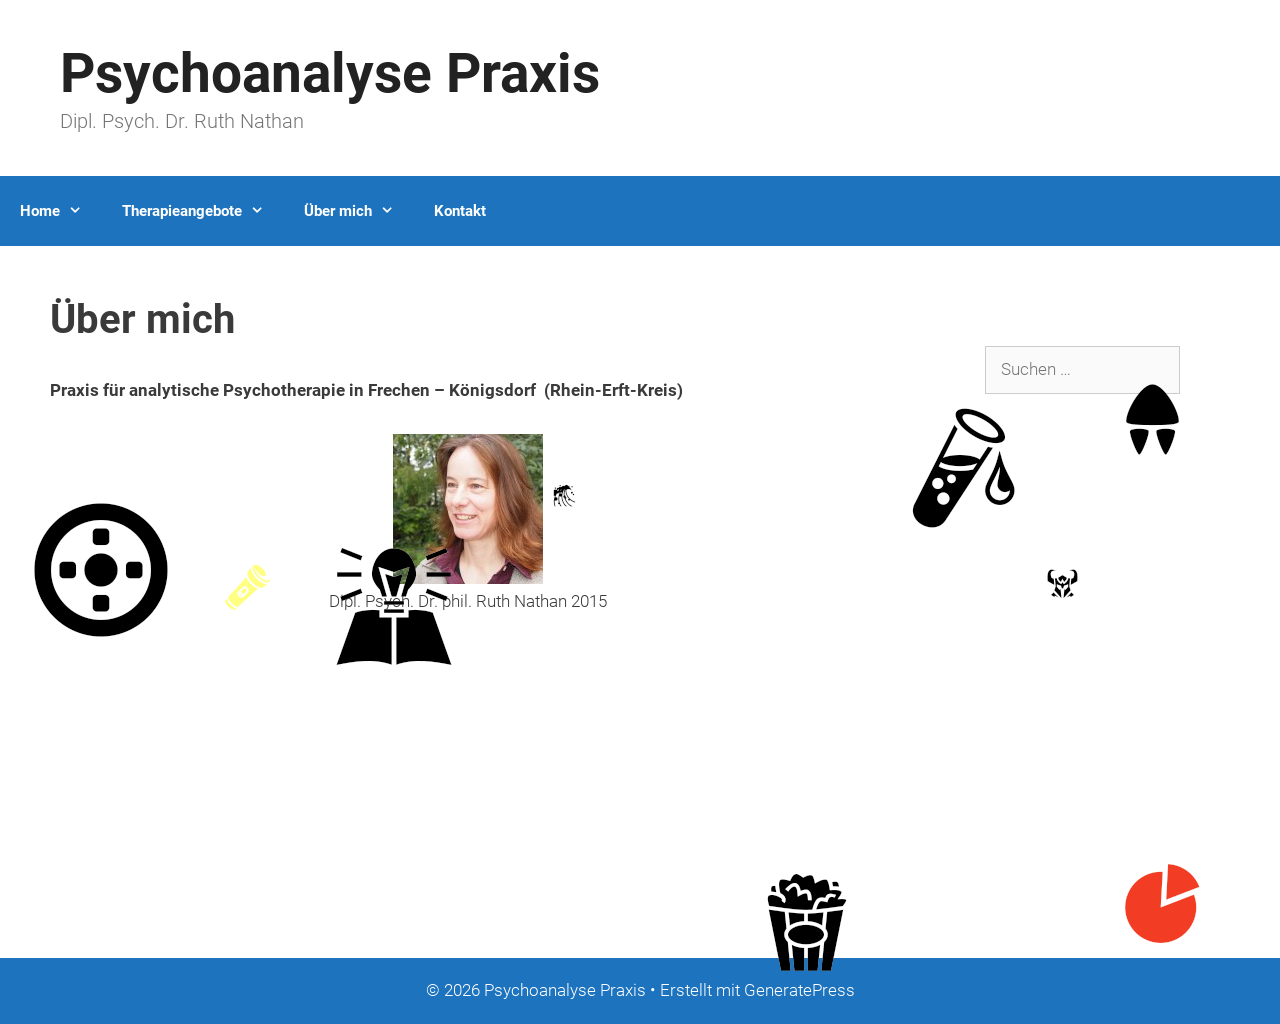 This screenshot has height=1024, width=1280. I want to click on view analytics or statistics breakdown, so click(1162, 903).